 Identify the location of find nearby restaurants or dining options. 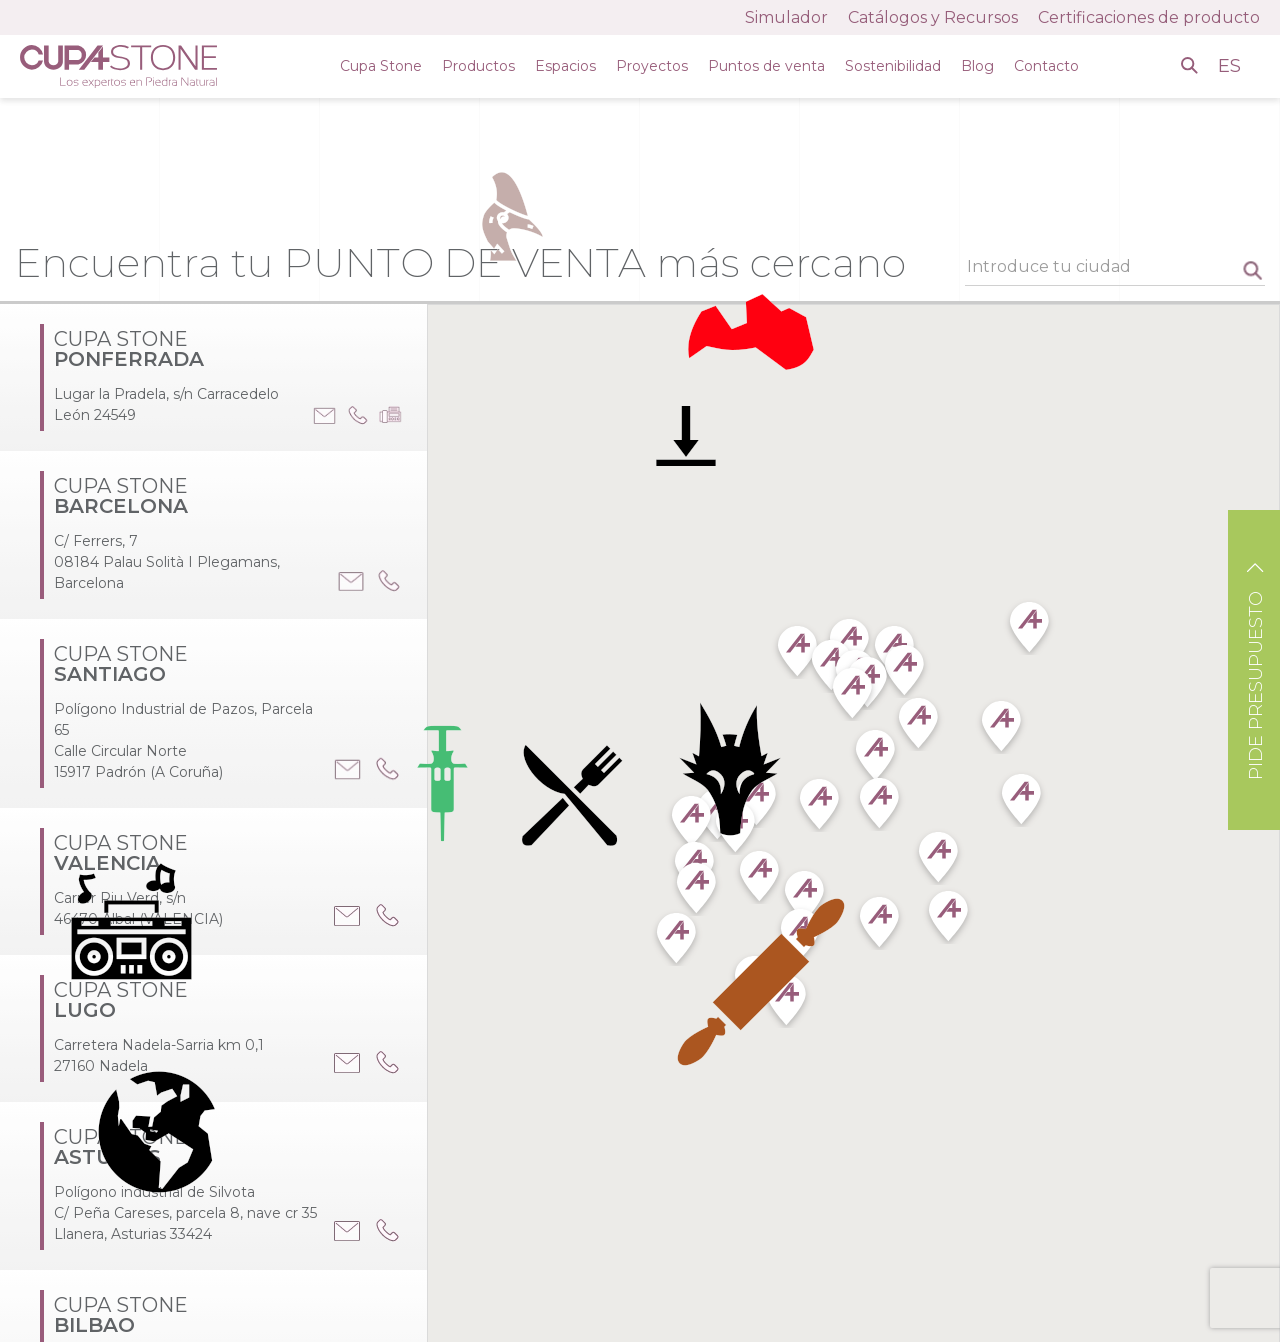
(572, 794).